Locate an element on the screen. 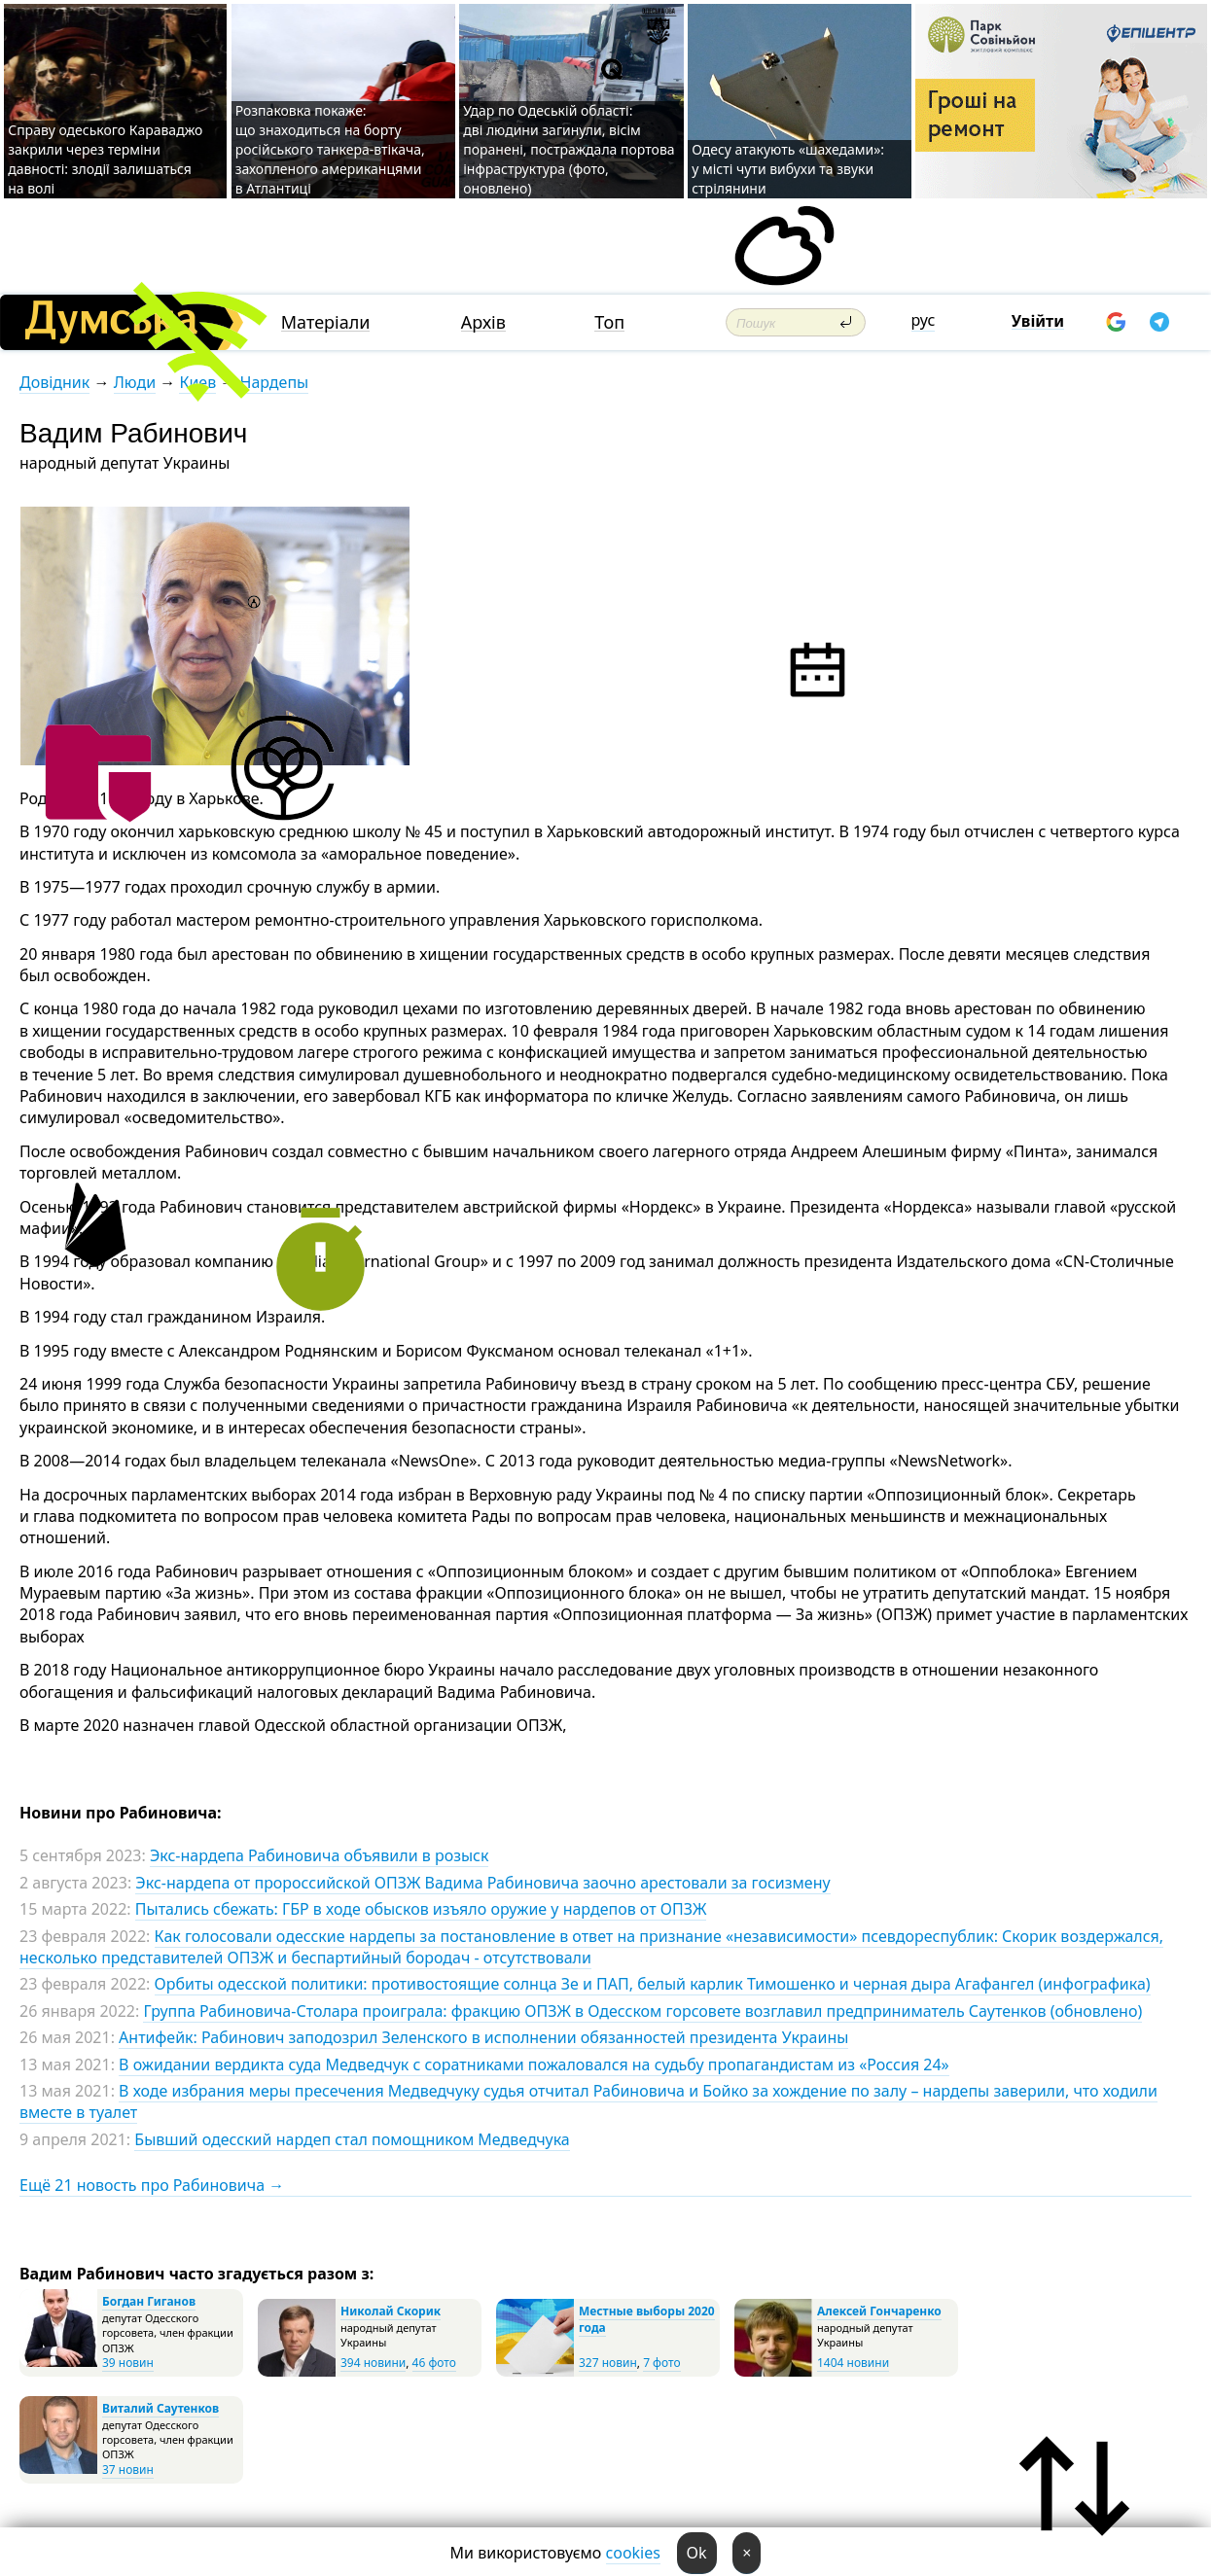  open Weibo app is located at coordinates (784, 246).